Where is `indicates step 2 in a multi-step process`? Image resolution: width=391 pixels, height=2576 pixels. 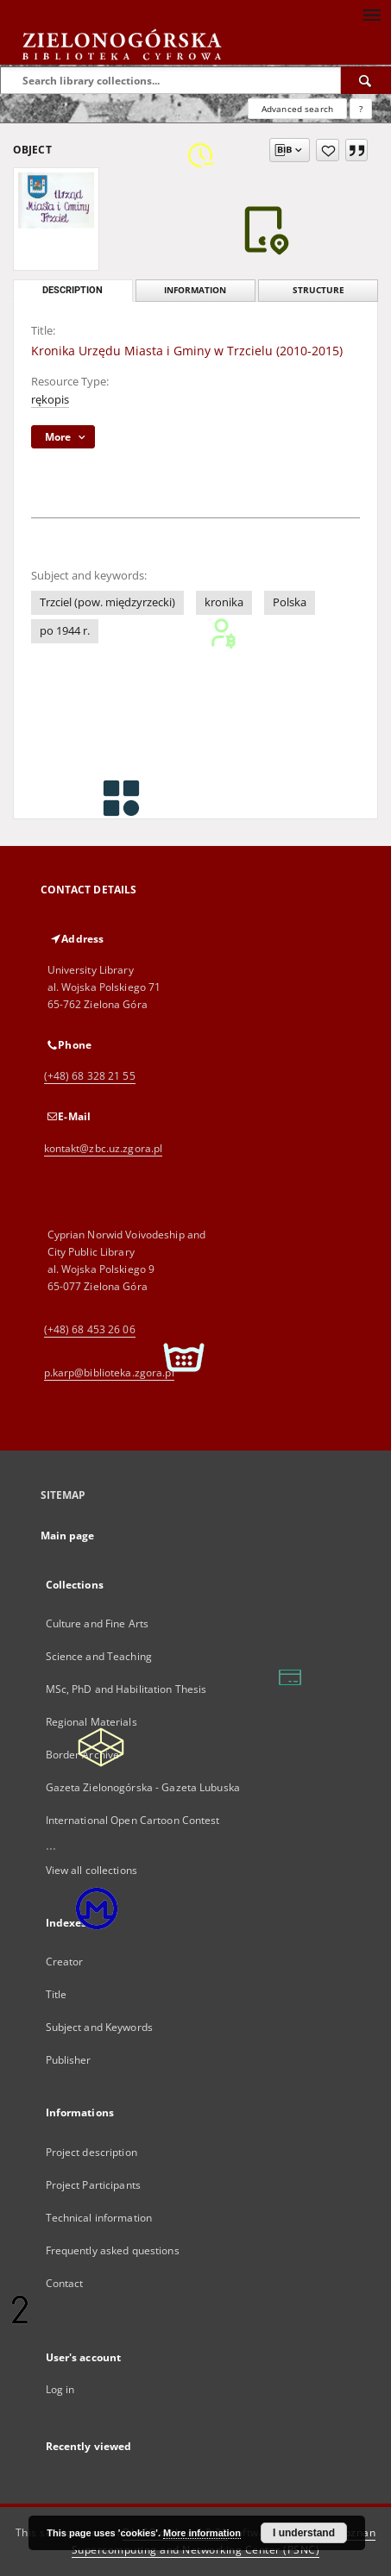 indicates step 2 in a multi-step process is located at coordinates (20, 2310).